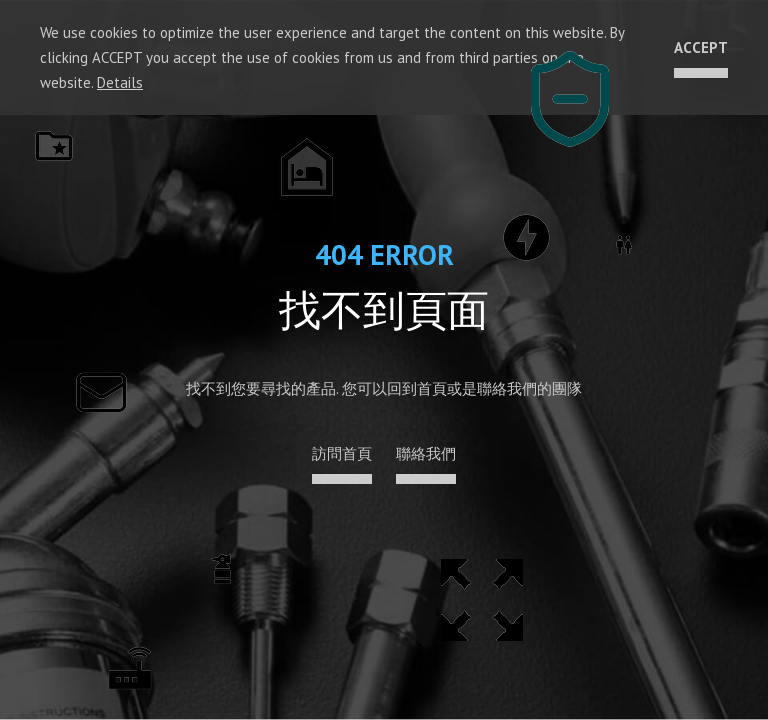 Image resolution: width=768 pixels, height=720 pixels. What do you see at coordinates (526, 237) in the screenshot?
I see `indicates offline mode or cached content available` at bounding box center [526, 237].